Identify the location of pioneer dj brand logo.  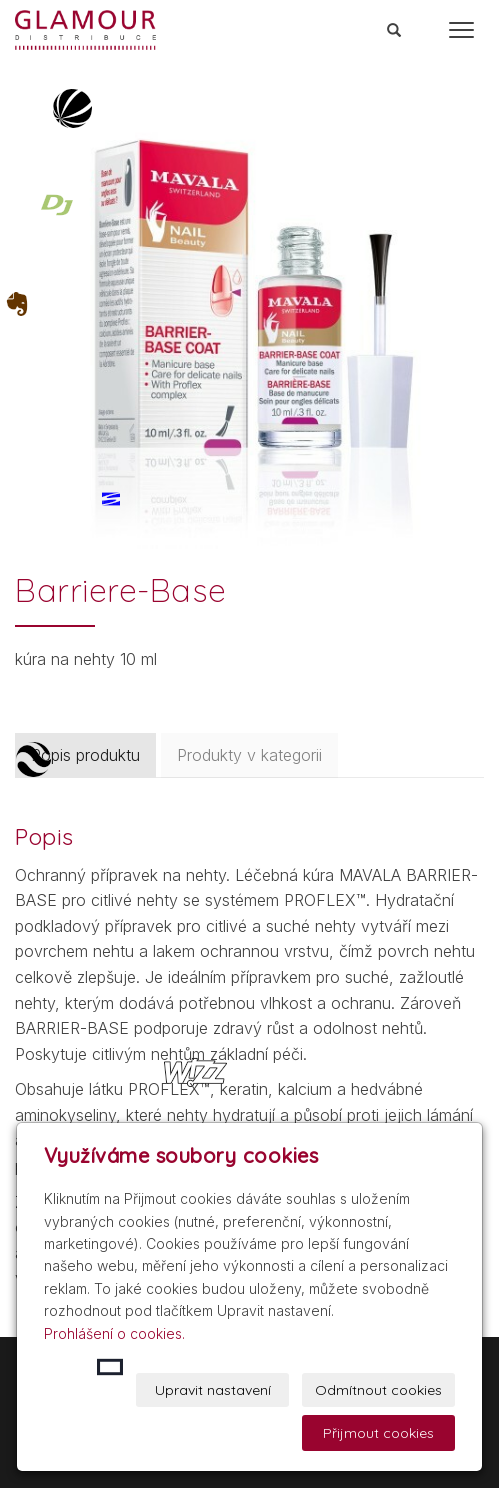
(57, 205).